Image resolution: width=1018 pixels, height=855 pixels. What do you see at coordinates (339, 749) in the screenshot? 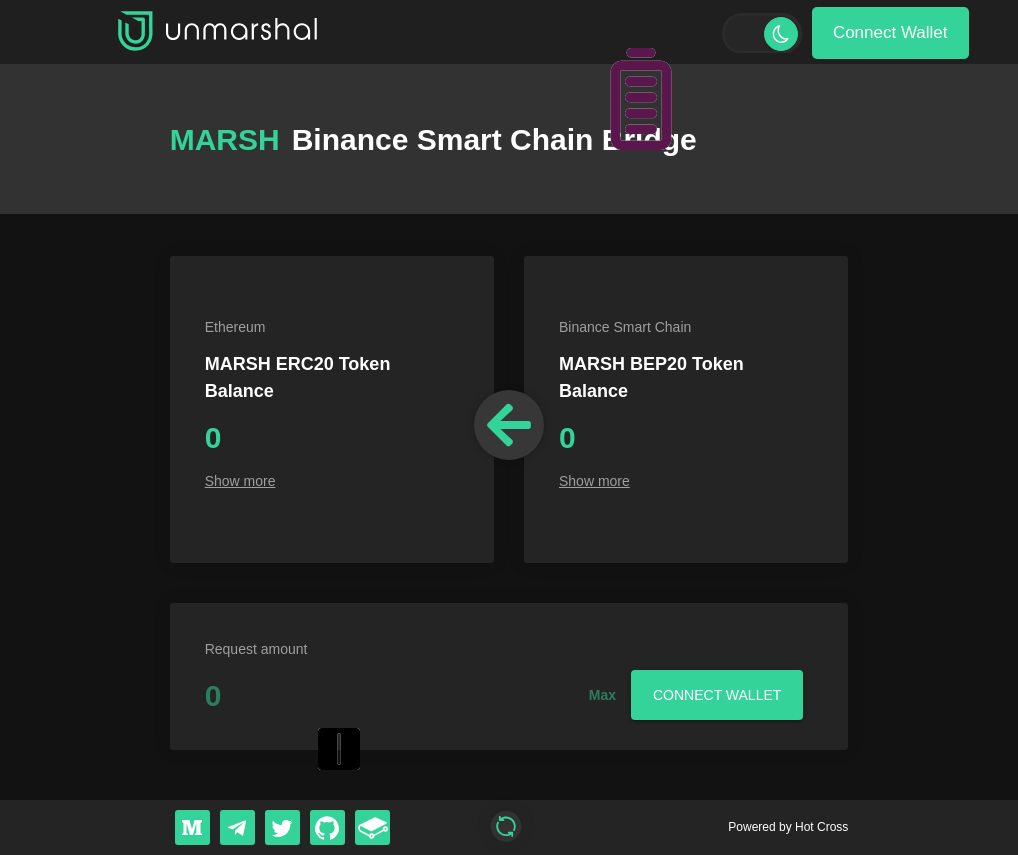
I see `vertical divider or separator element` at bounding box center [339, 749].